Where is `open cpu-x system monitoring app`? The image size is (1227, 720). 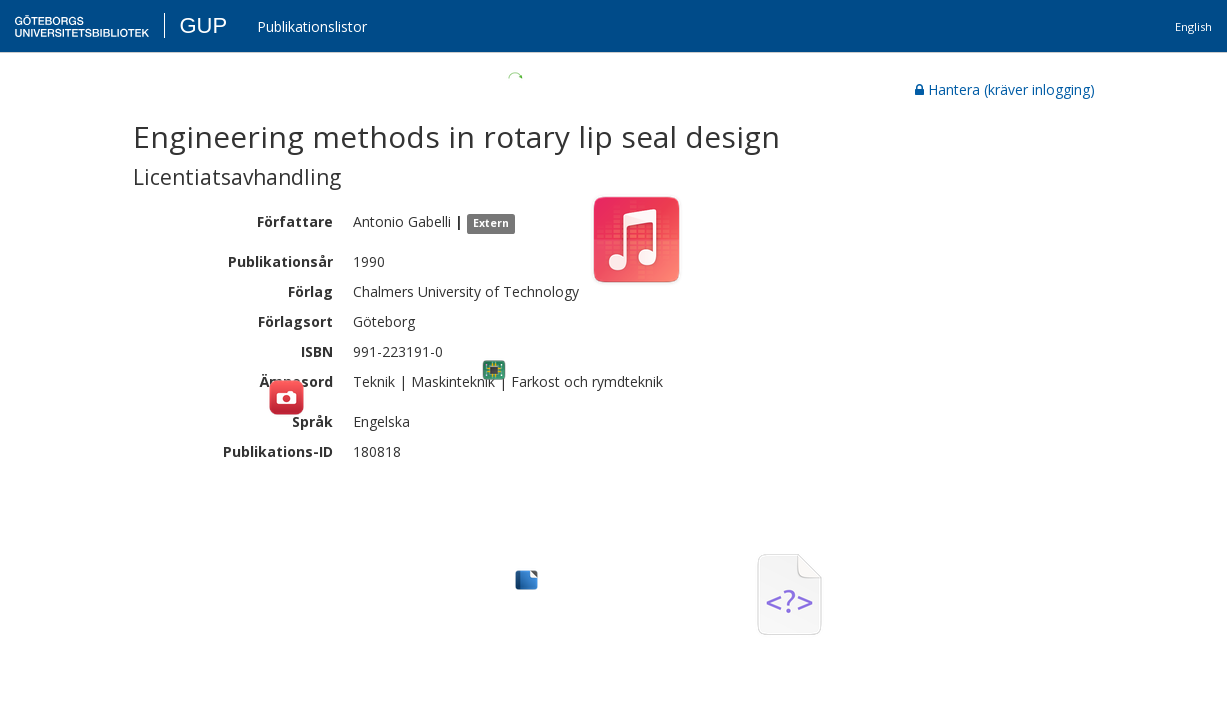
open cpu-x system monitoring app is located at coordinates (494, 370).